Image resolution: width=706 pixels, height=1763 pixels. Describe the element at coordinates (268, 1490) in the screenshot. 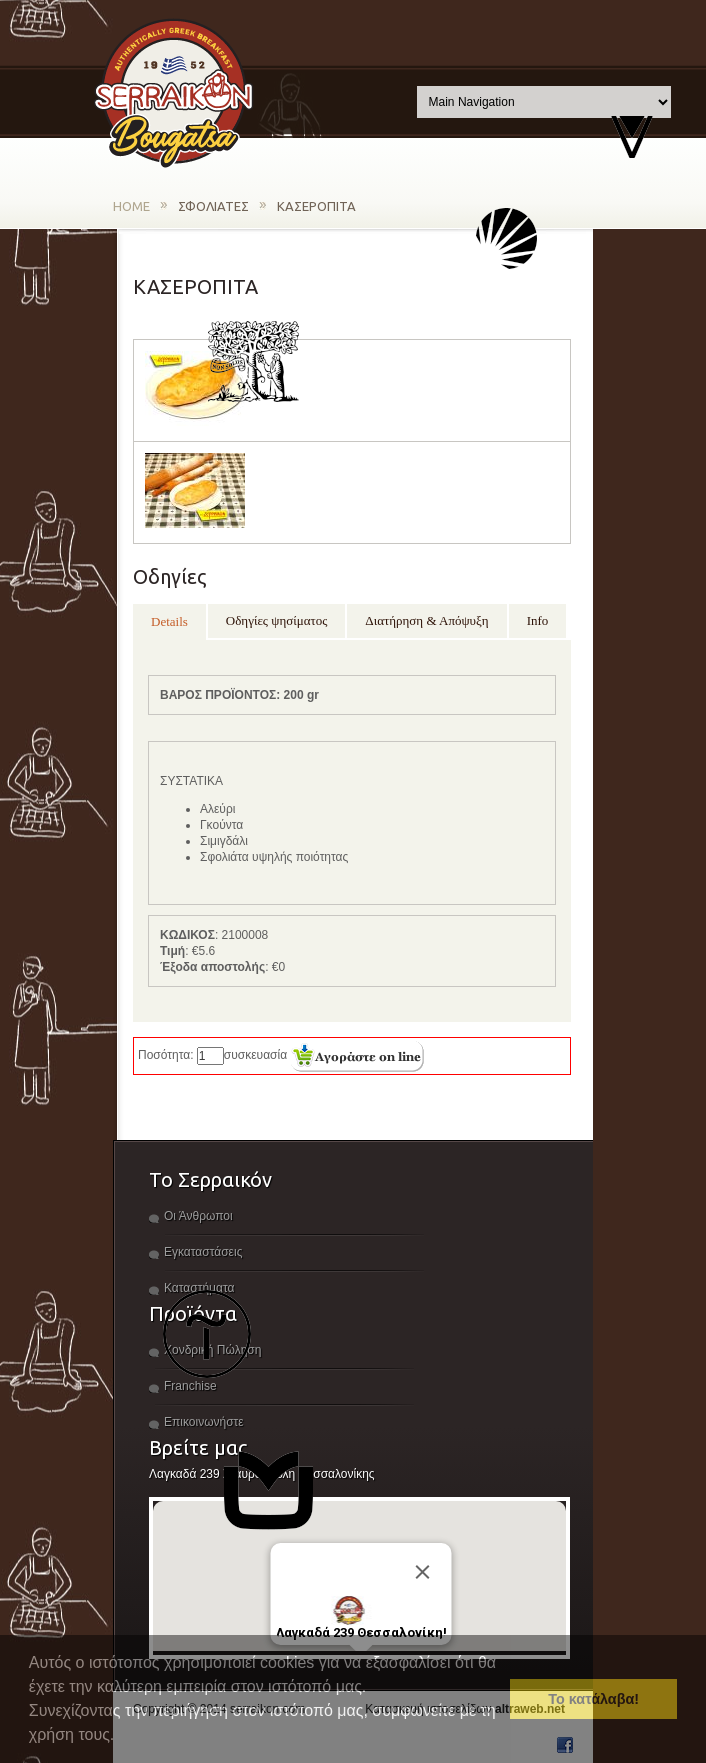

I see `knowledgebase app or service logo` at that location.